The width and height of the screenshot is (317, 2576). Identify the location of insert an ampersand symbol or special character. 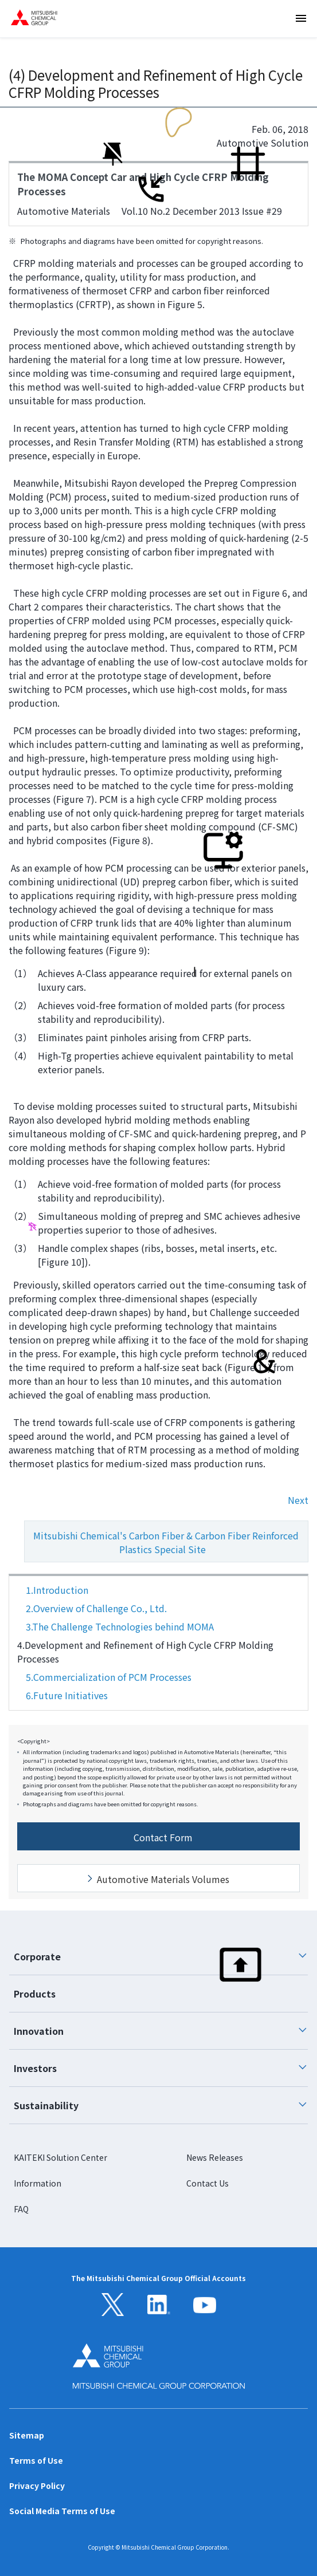
(264, 1361).